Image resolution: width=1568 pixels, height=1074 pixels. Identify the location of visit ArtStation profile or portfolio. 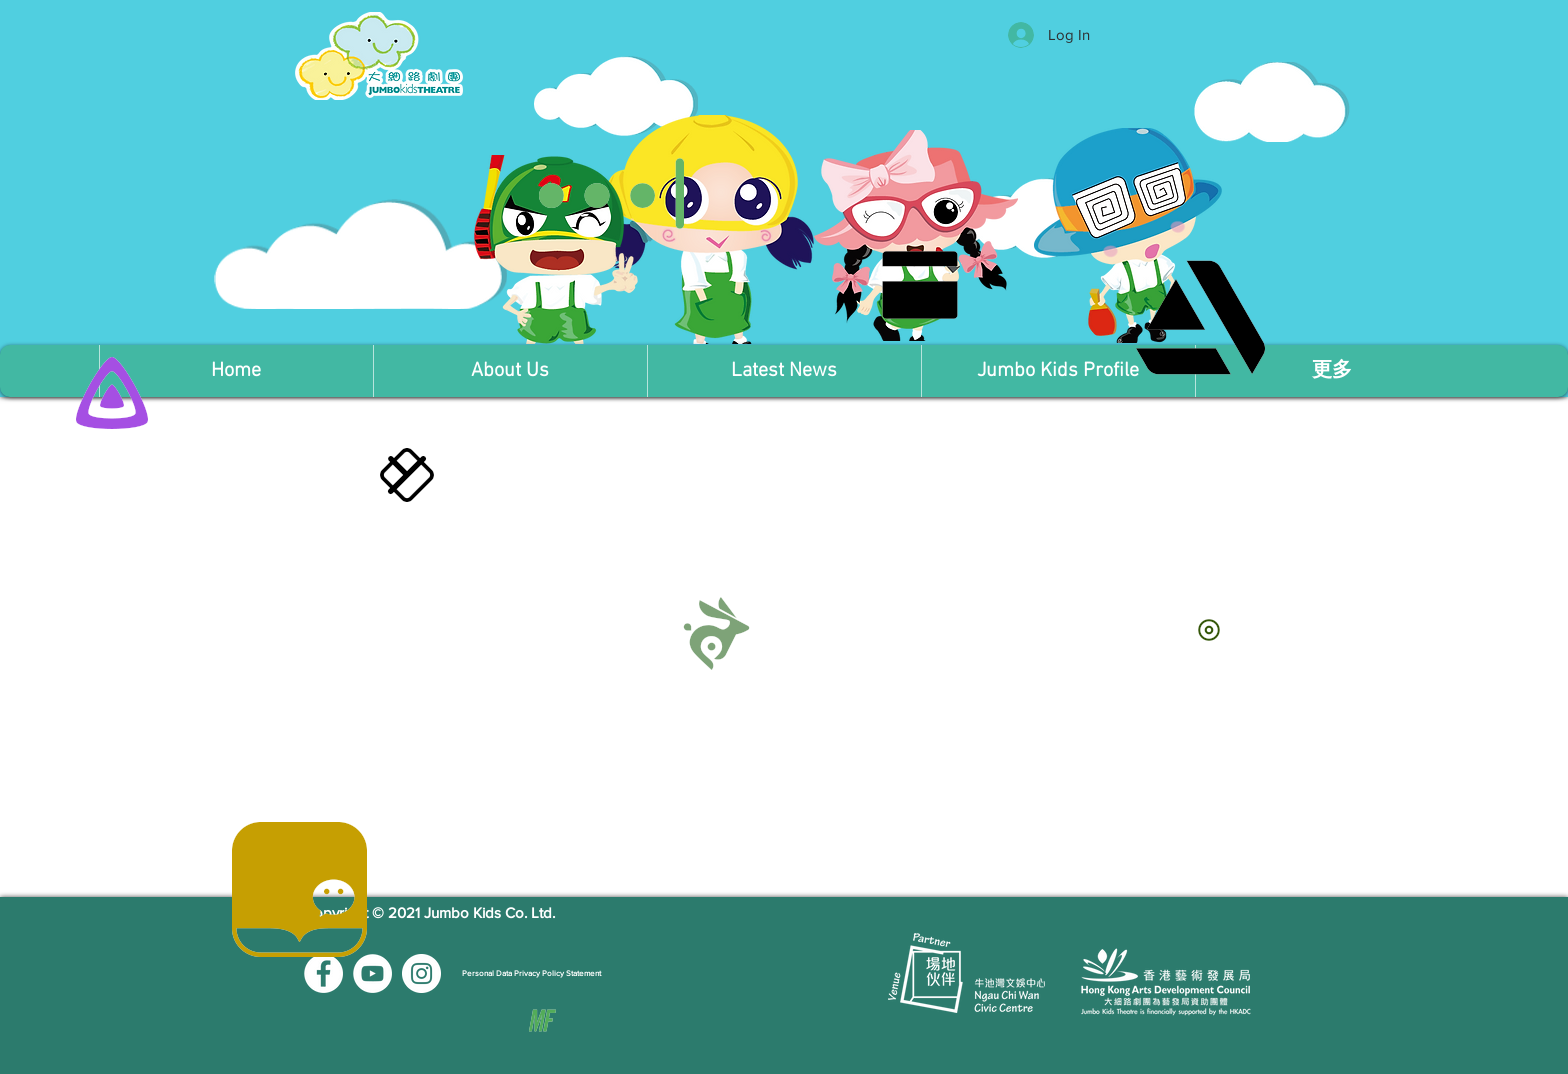
(1200, 317).